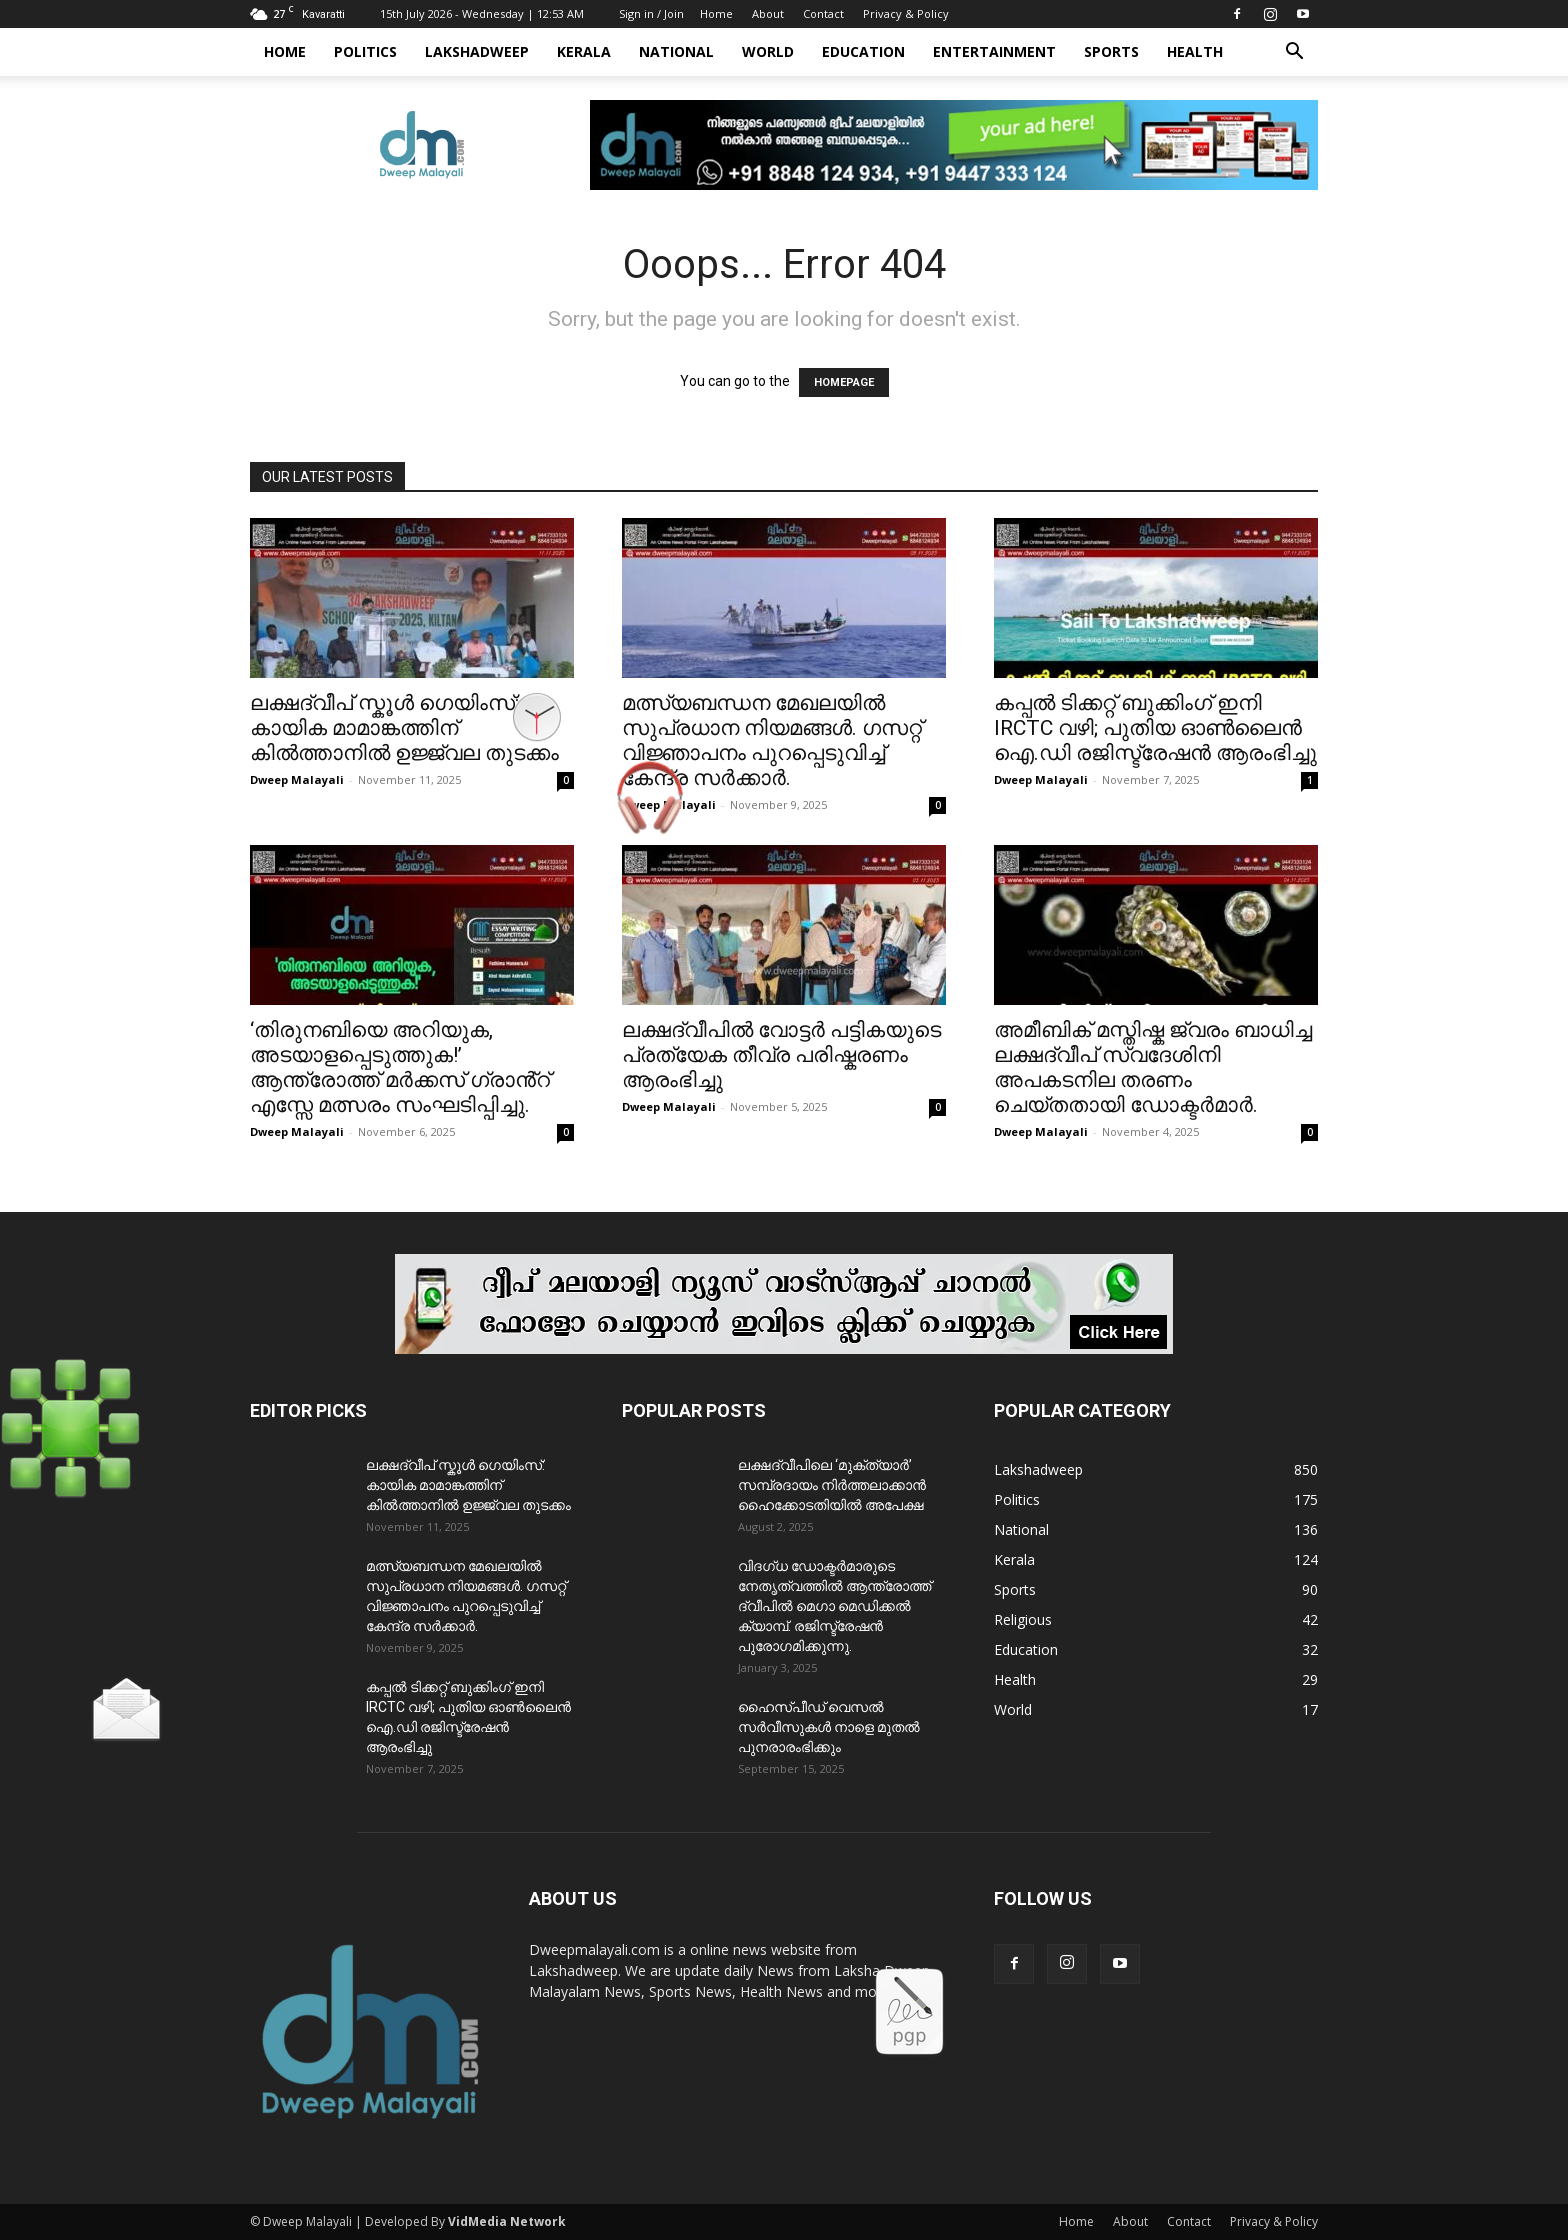  Describe the element at coordinates (70, 1428) in the screenshot. I see `sync or replicate media library across devices` at that location.